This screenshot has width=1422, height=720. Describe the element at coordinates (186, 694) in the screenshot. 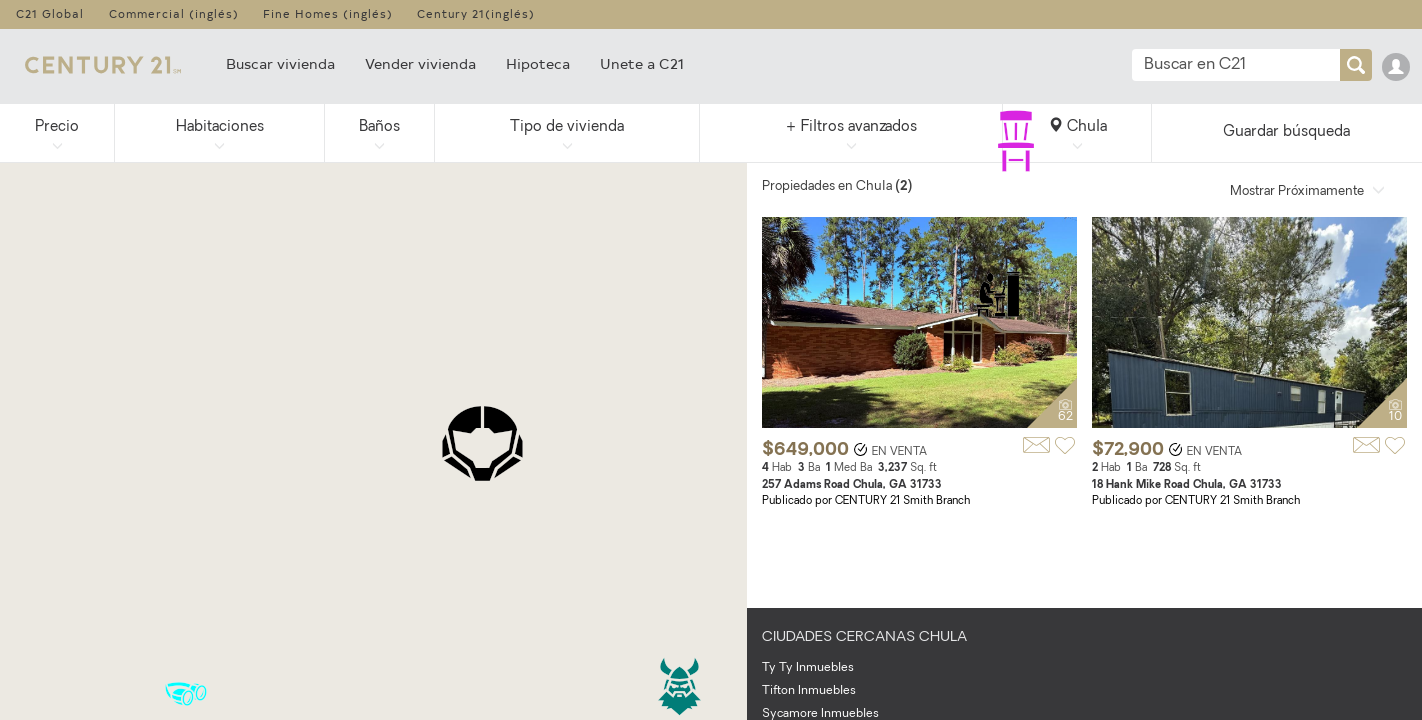

I see `select steampunk goggles accessory for your avatar` at that location.